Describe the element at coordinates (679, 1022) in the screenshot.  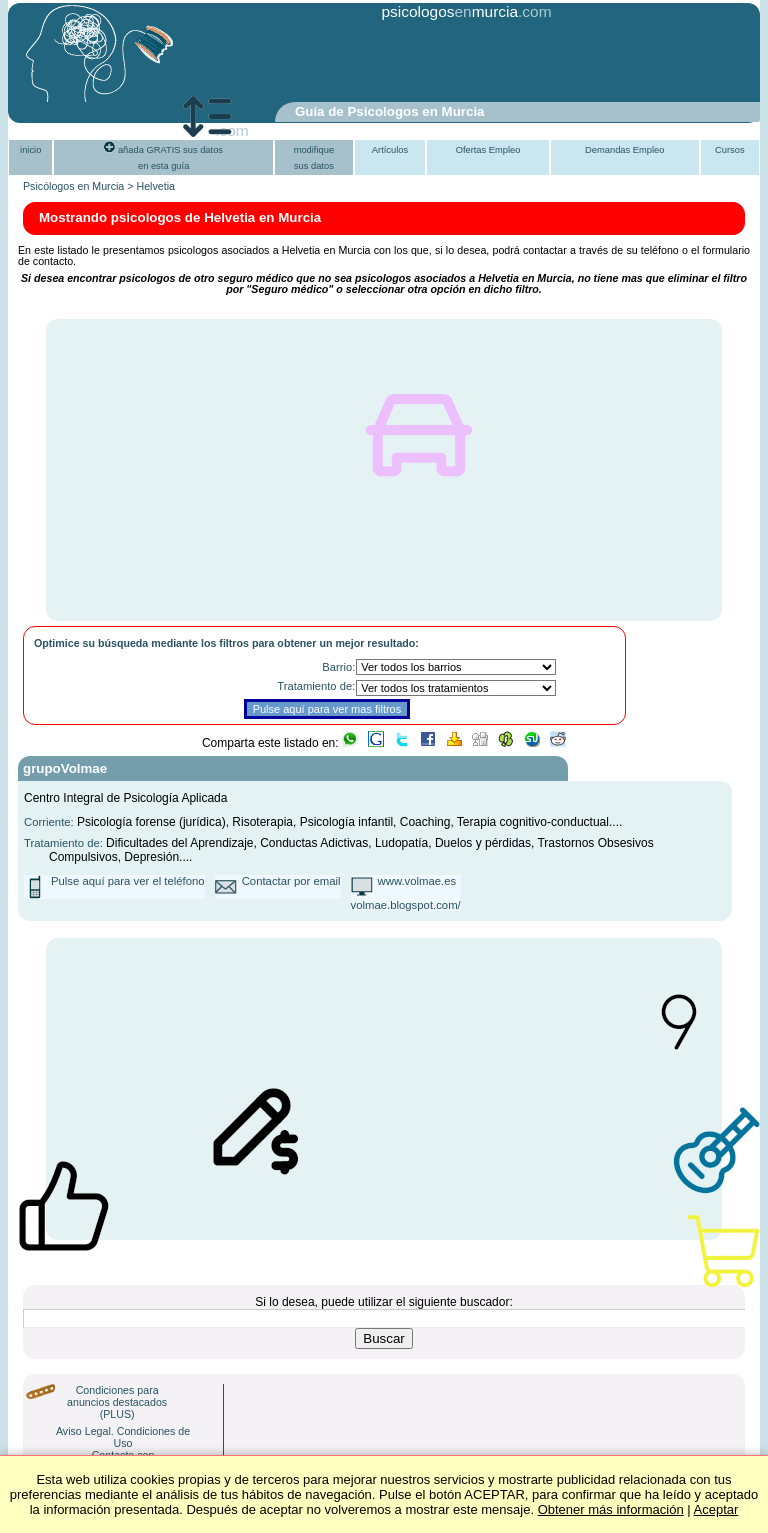
I see `indicates the number nine in a list or sequence` at that location.